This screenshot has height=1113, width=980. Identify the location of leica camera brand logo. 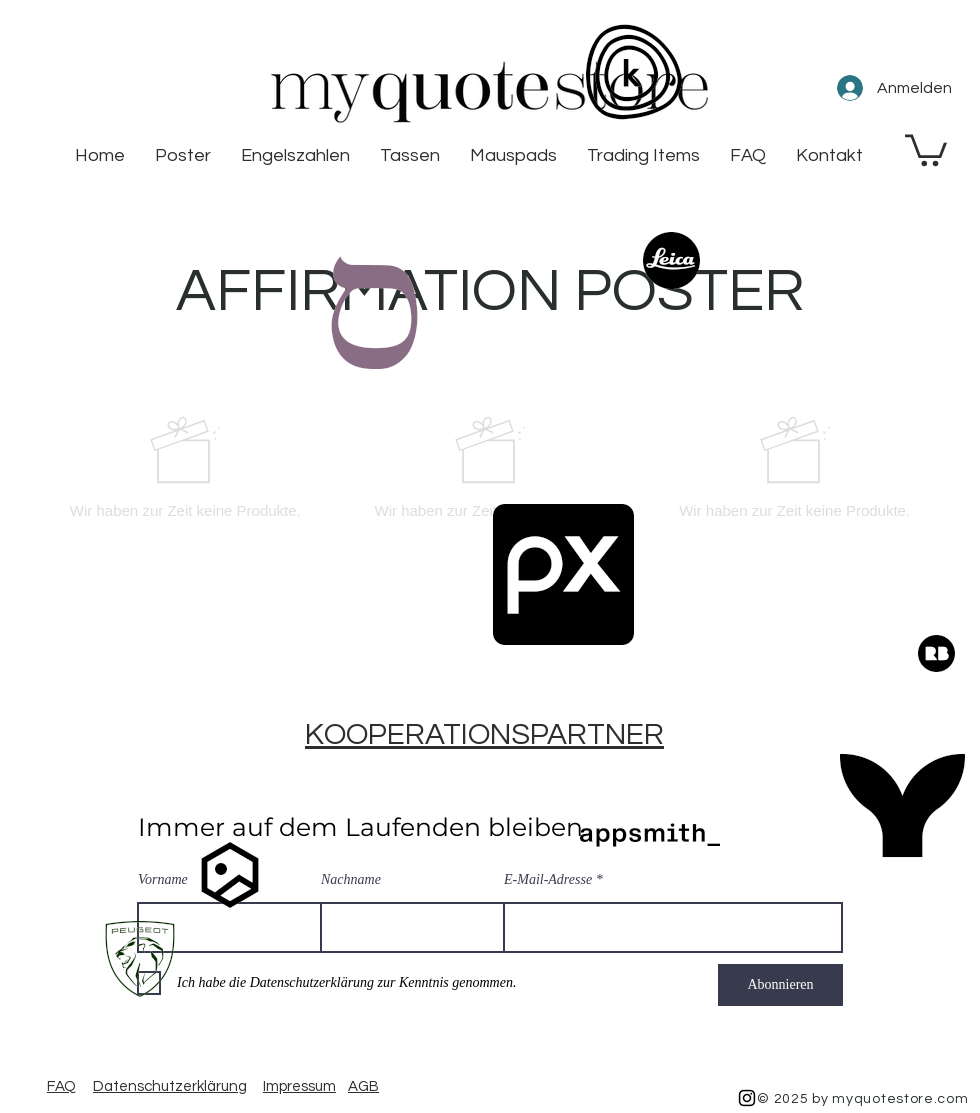
(671, 260).